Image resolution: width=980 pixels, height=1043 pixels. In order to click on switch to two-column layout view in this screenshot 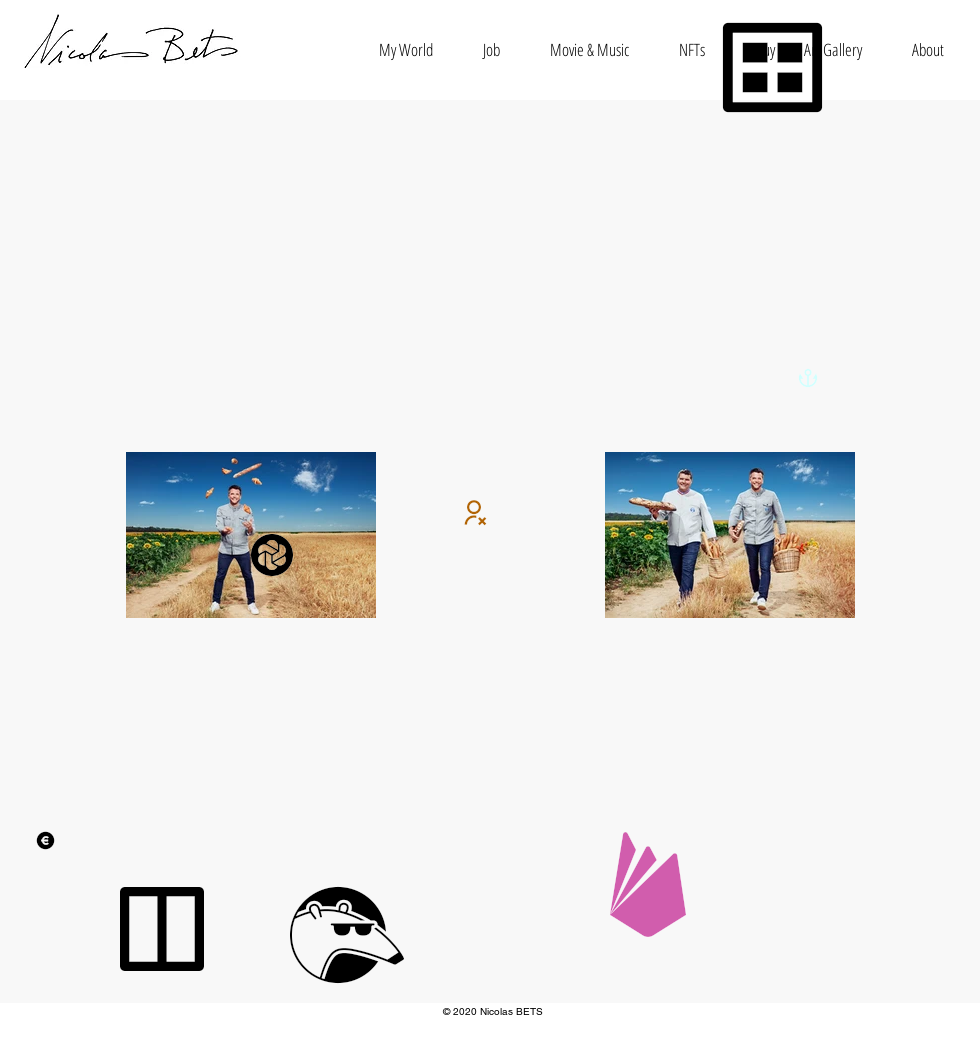, I will do `click(162, 929)`.